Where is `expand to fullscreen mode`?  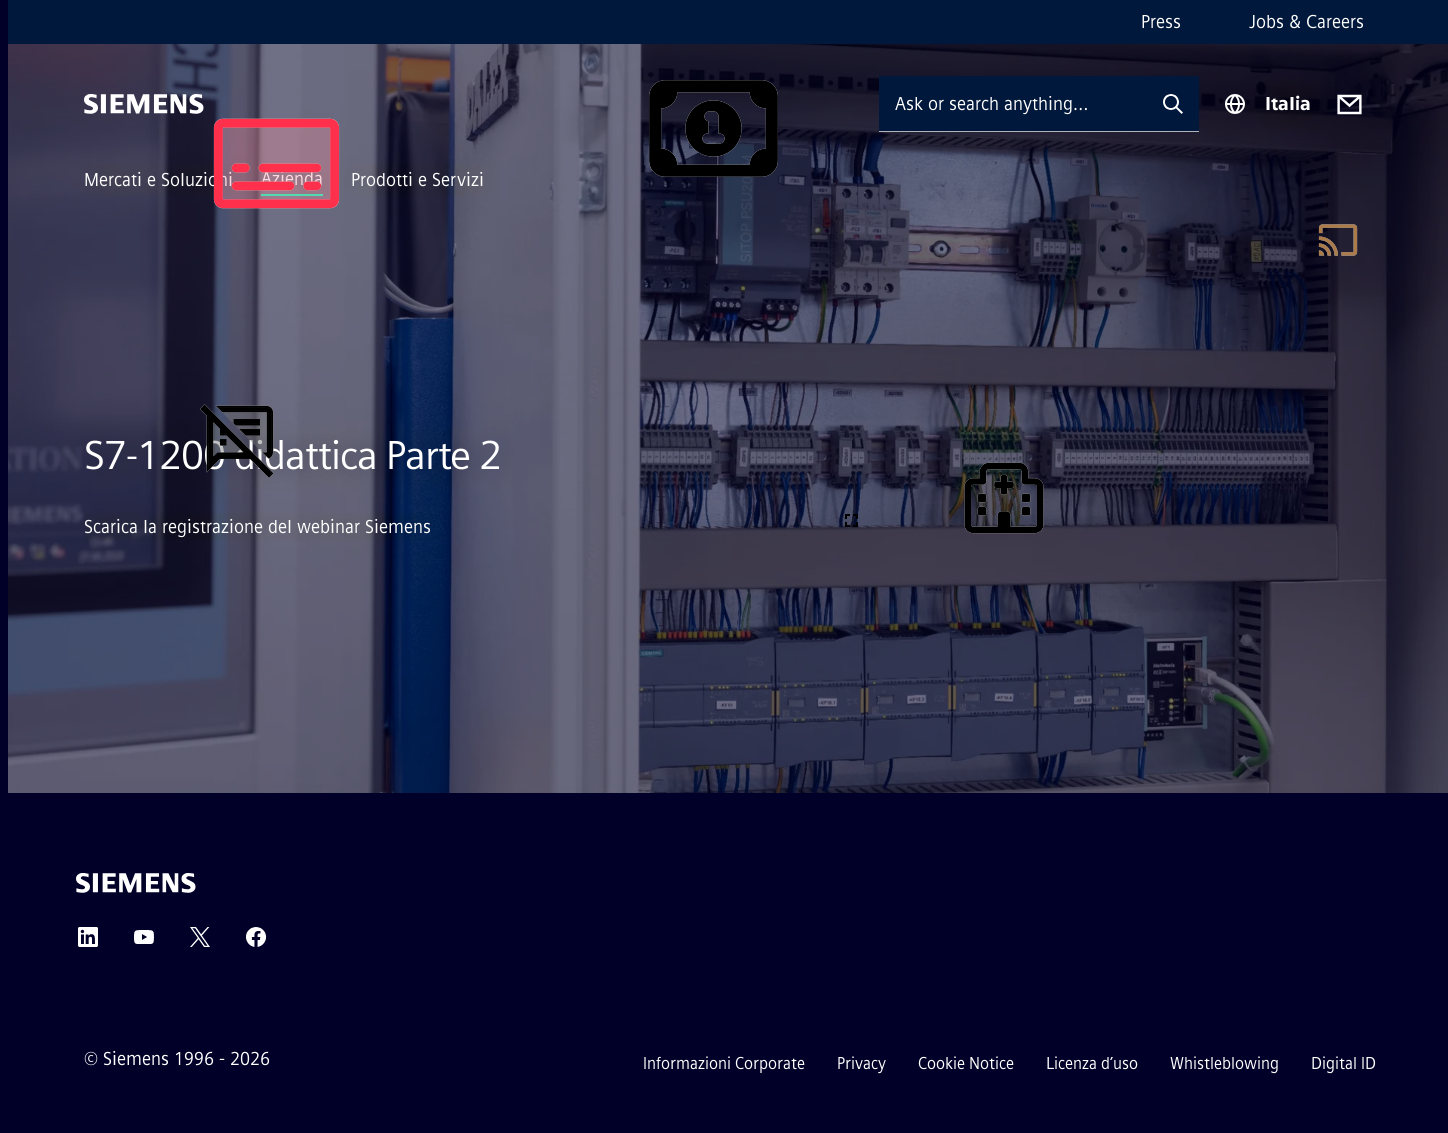 expand to fullscreen mode is located at coordinates (851, 520).